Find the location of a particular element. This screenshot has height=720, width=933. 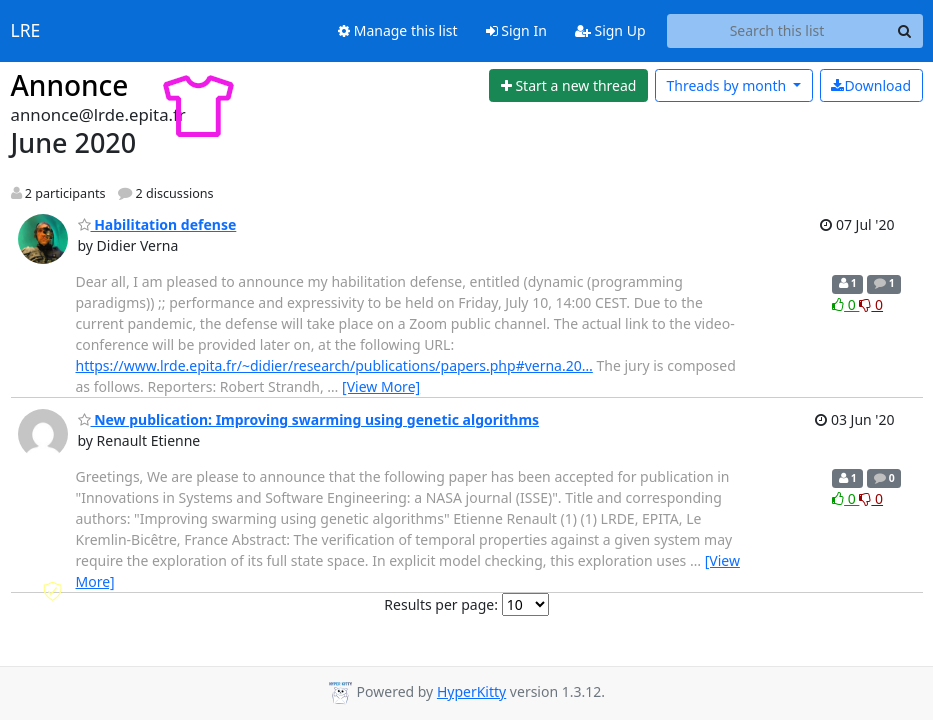

select team or player jersey is located at coordinates (198, 105).